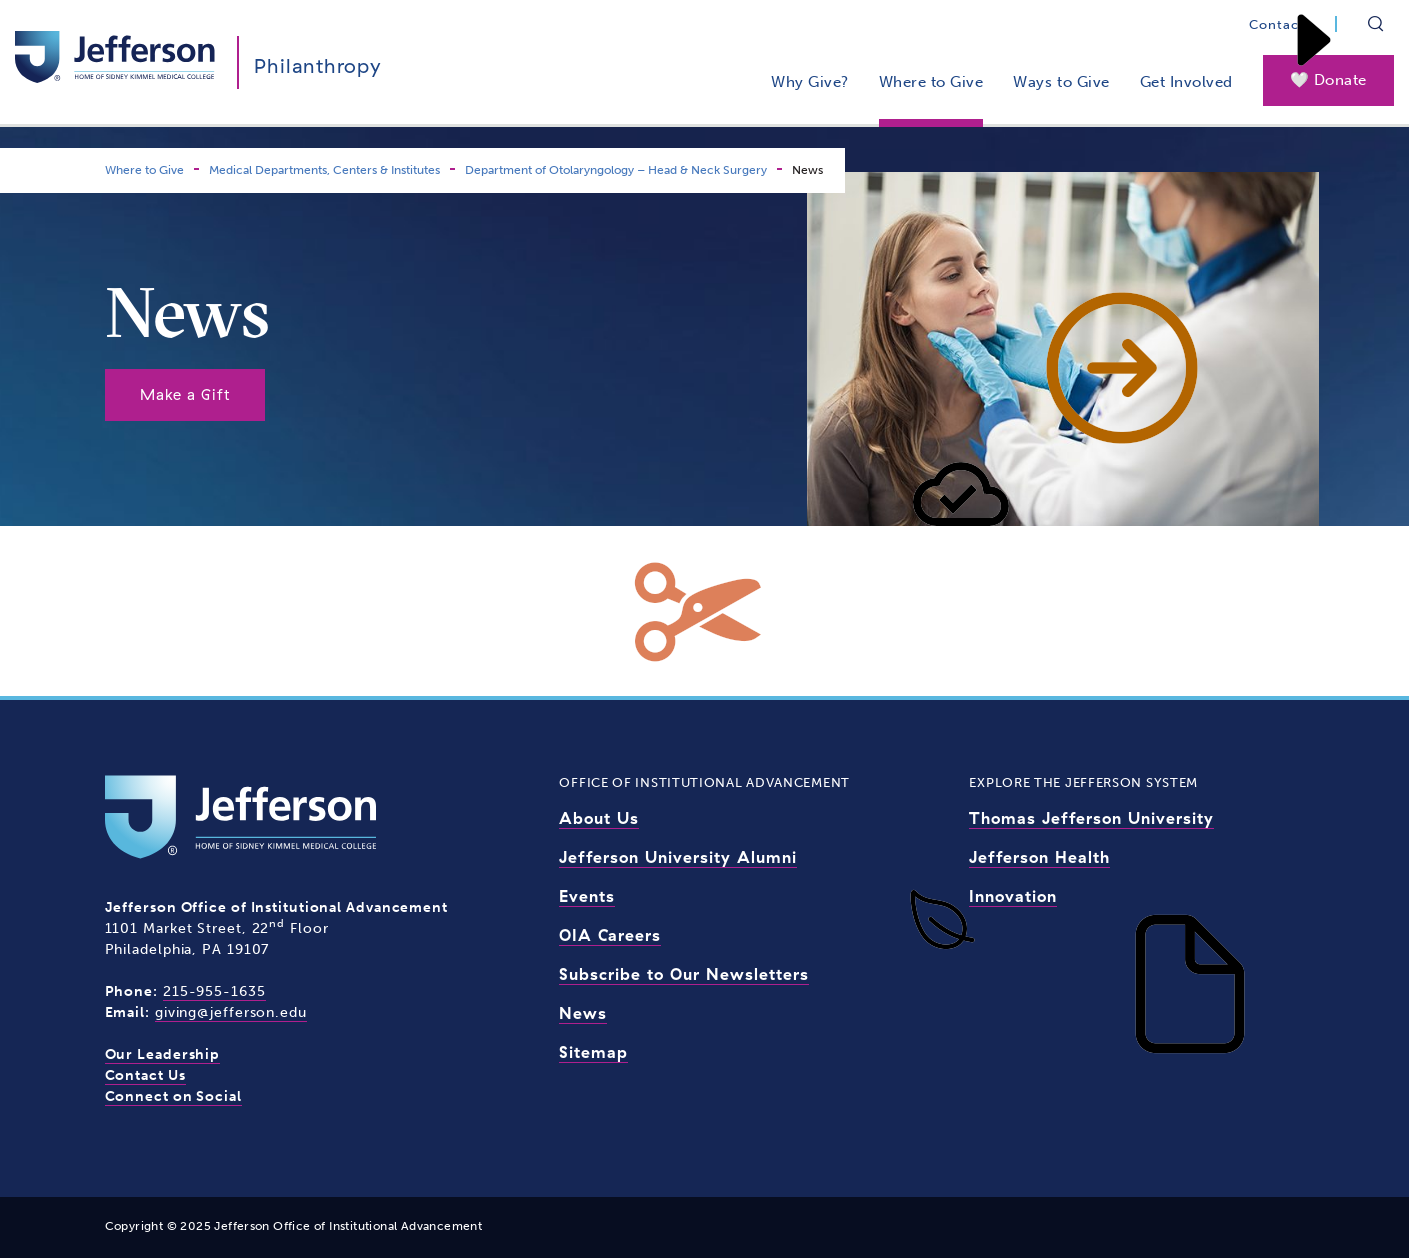 The image size is (1409, 1258). Describe the element at coordinates (698, 612) in the screenshot. I see `cut selected text or content` at that location.